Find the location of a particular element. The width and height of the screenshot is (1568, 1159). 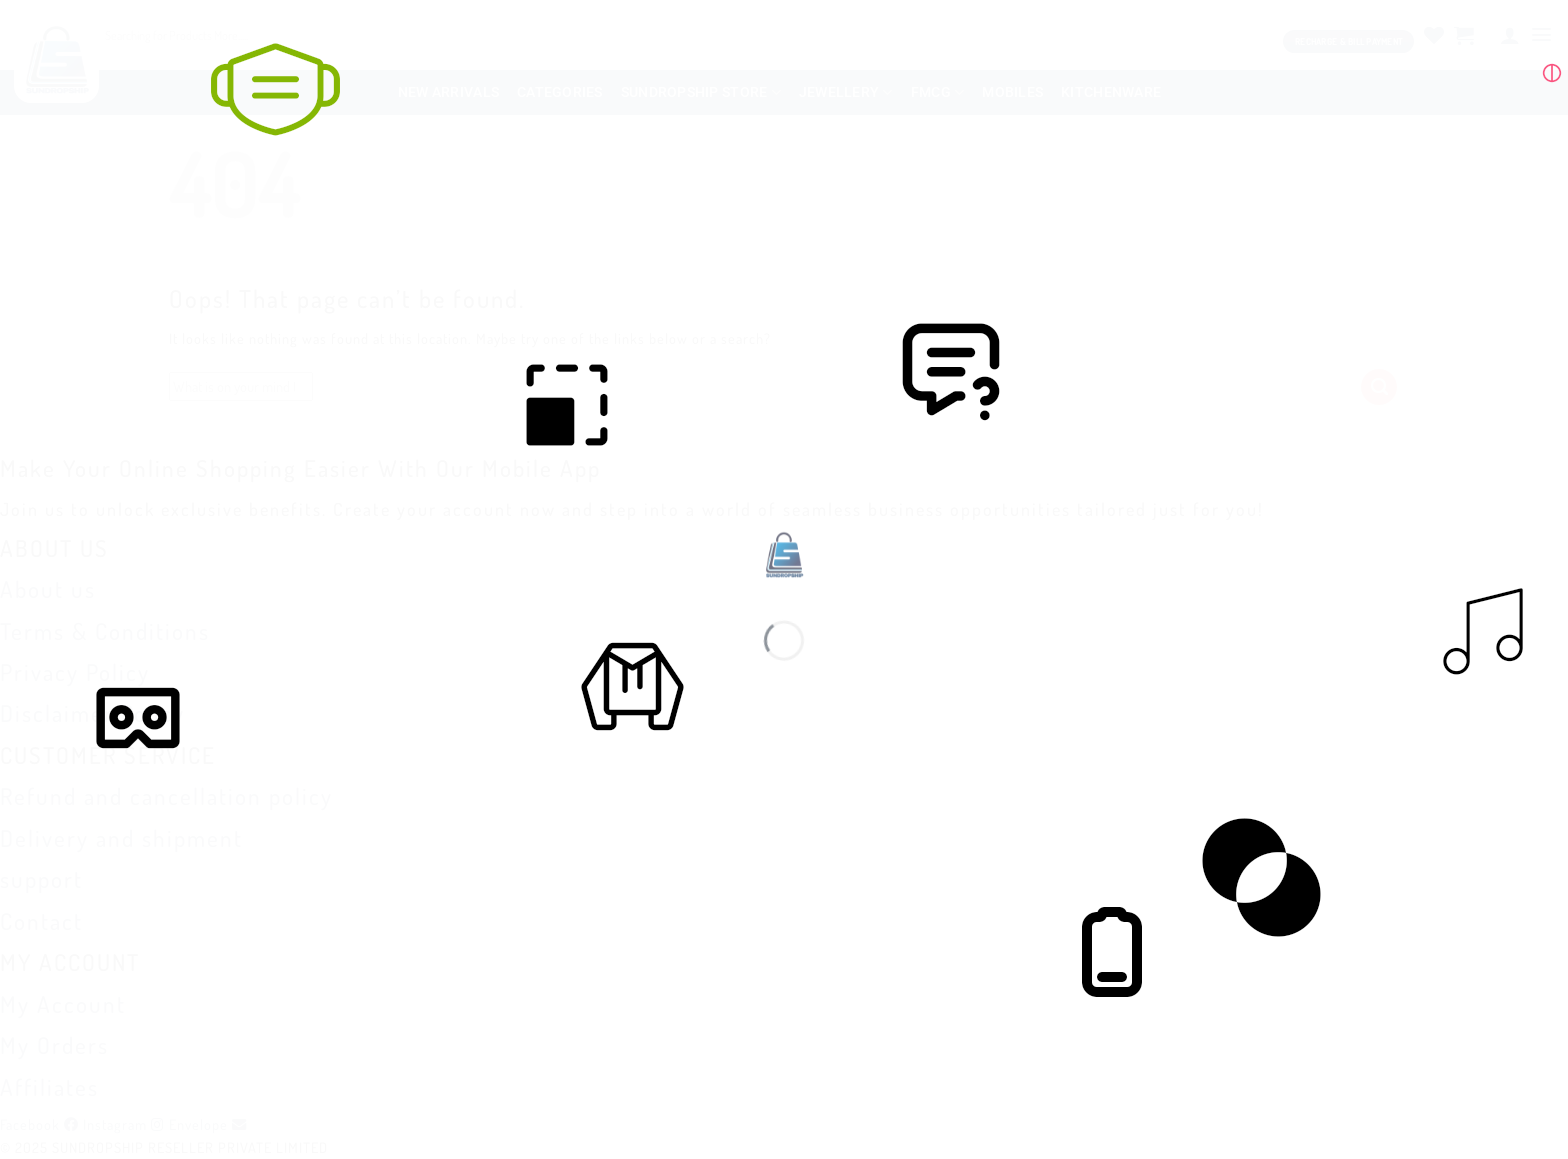

resize an element or window is located at coordinates (567, 405).